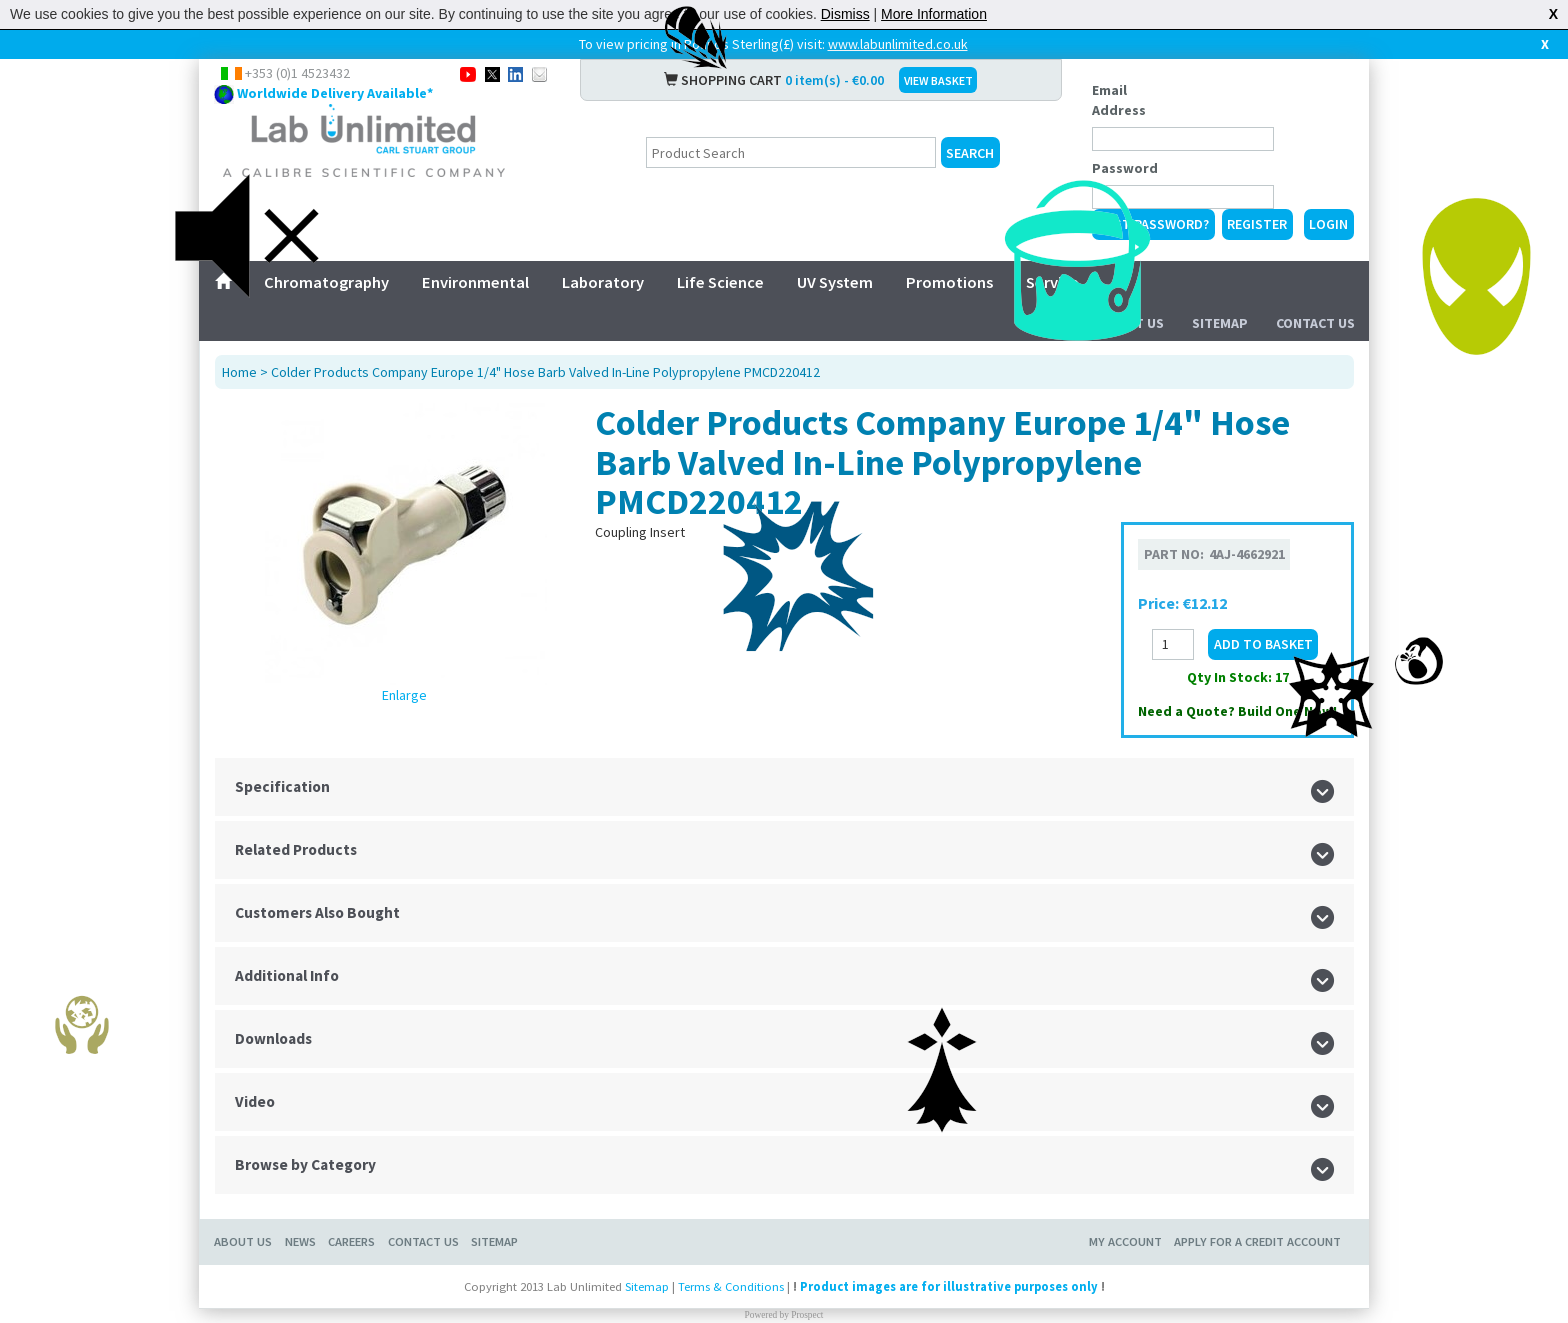  Describe the element at coordinates (798, 576) in the screenshot. I see `indicates a splat or impact effect in gameplay` at that location.